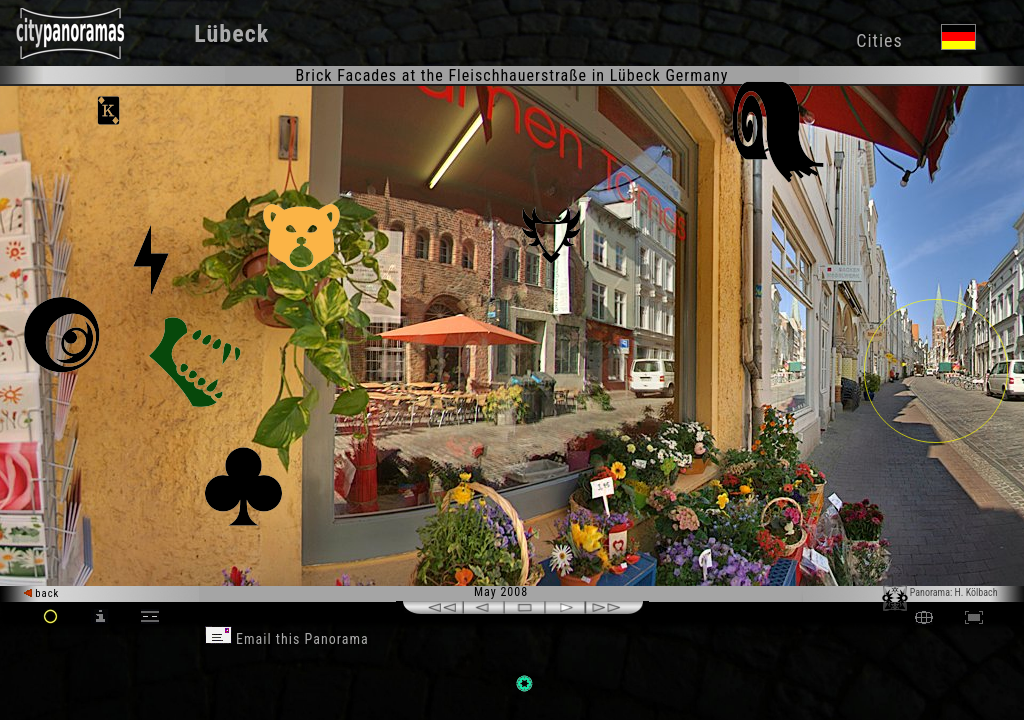 Image resolution: width=1024 pixels, height=720 pixels. I want to click on represents a bear character or avatar in a game, so click(301, 237).